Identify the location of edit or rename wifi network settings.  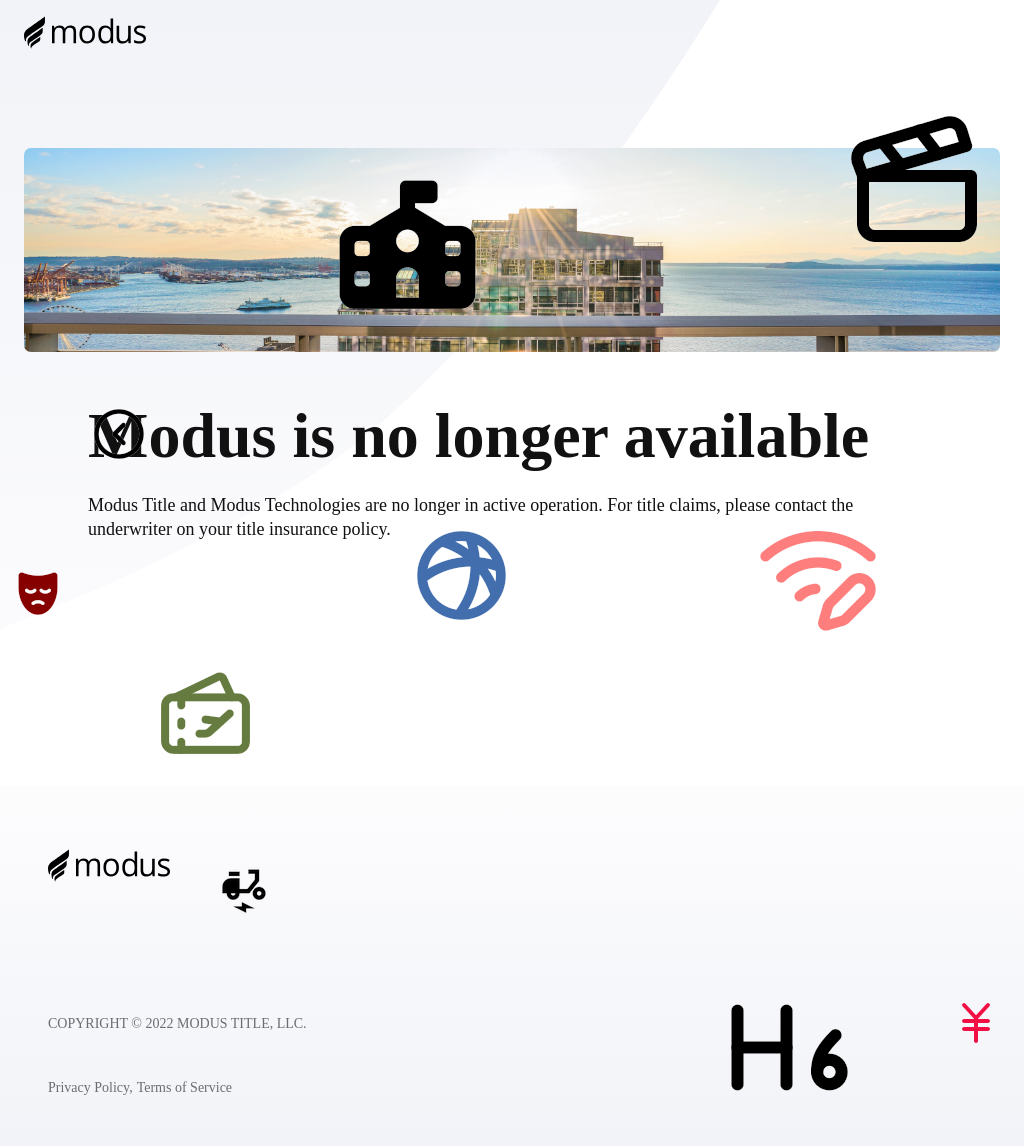
(818, 573).